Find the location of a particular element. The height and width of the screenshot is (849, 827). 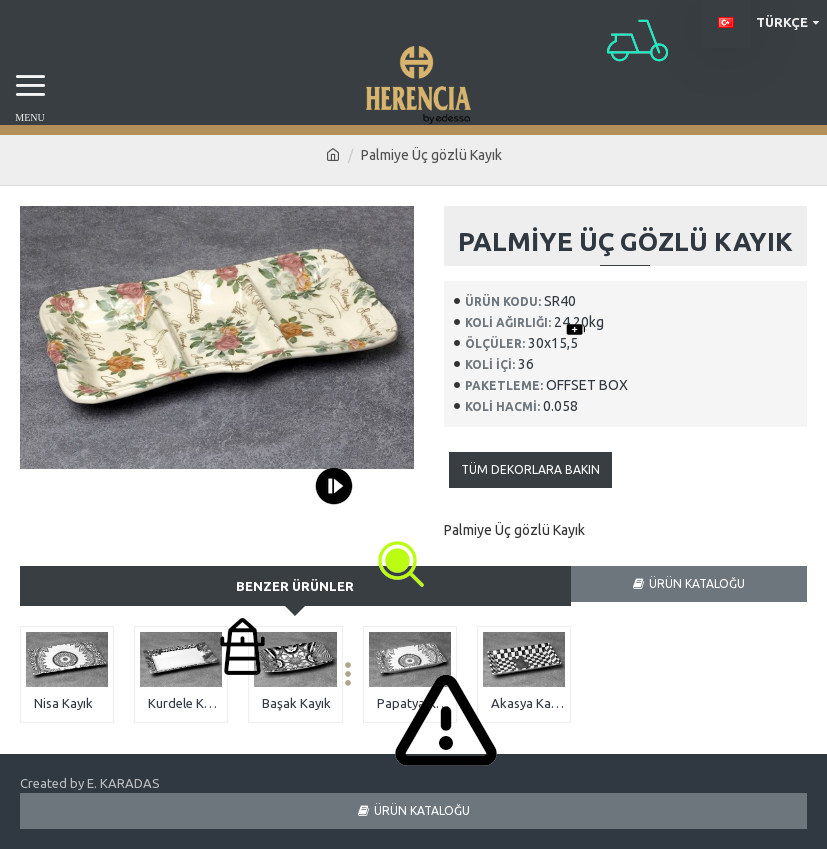

add or extend battery life is located at coordinates (575, 329).